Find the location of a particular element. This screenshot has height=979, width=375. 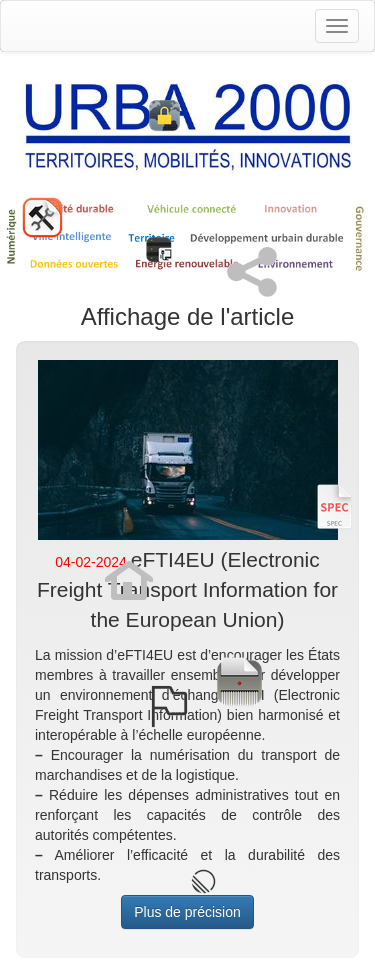

configure DHCP server settings is located at coordinates (159, 250).